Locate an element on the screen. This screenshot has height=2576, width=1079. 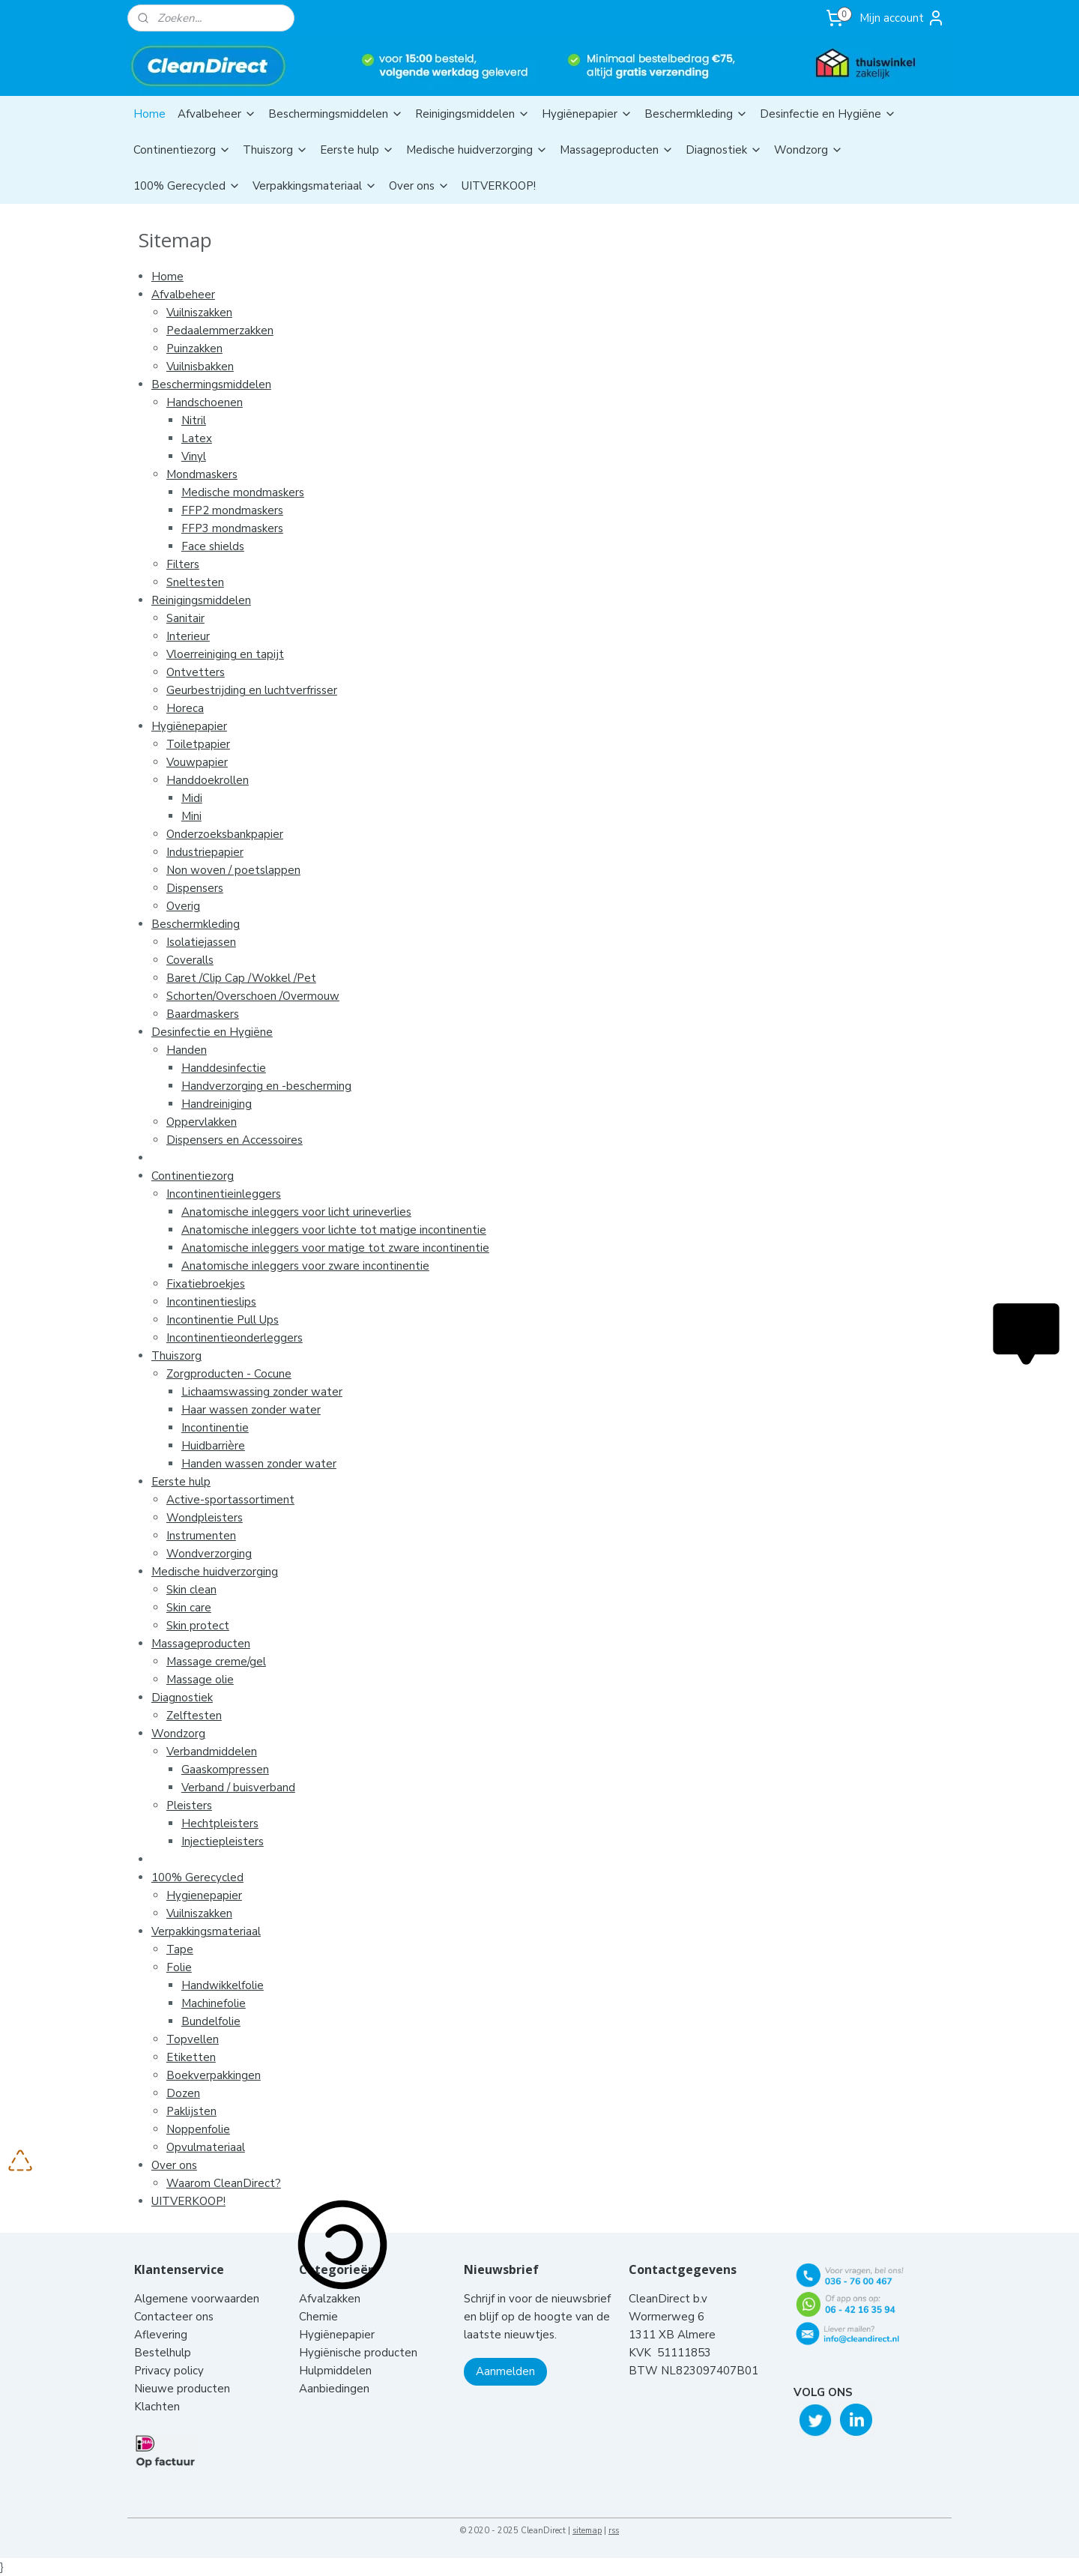
indicates a draft or incomplete state is located at coordinates (20, 2161).